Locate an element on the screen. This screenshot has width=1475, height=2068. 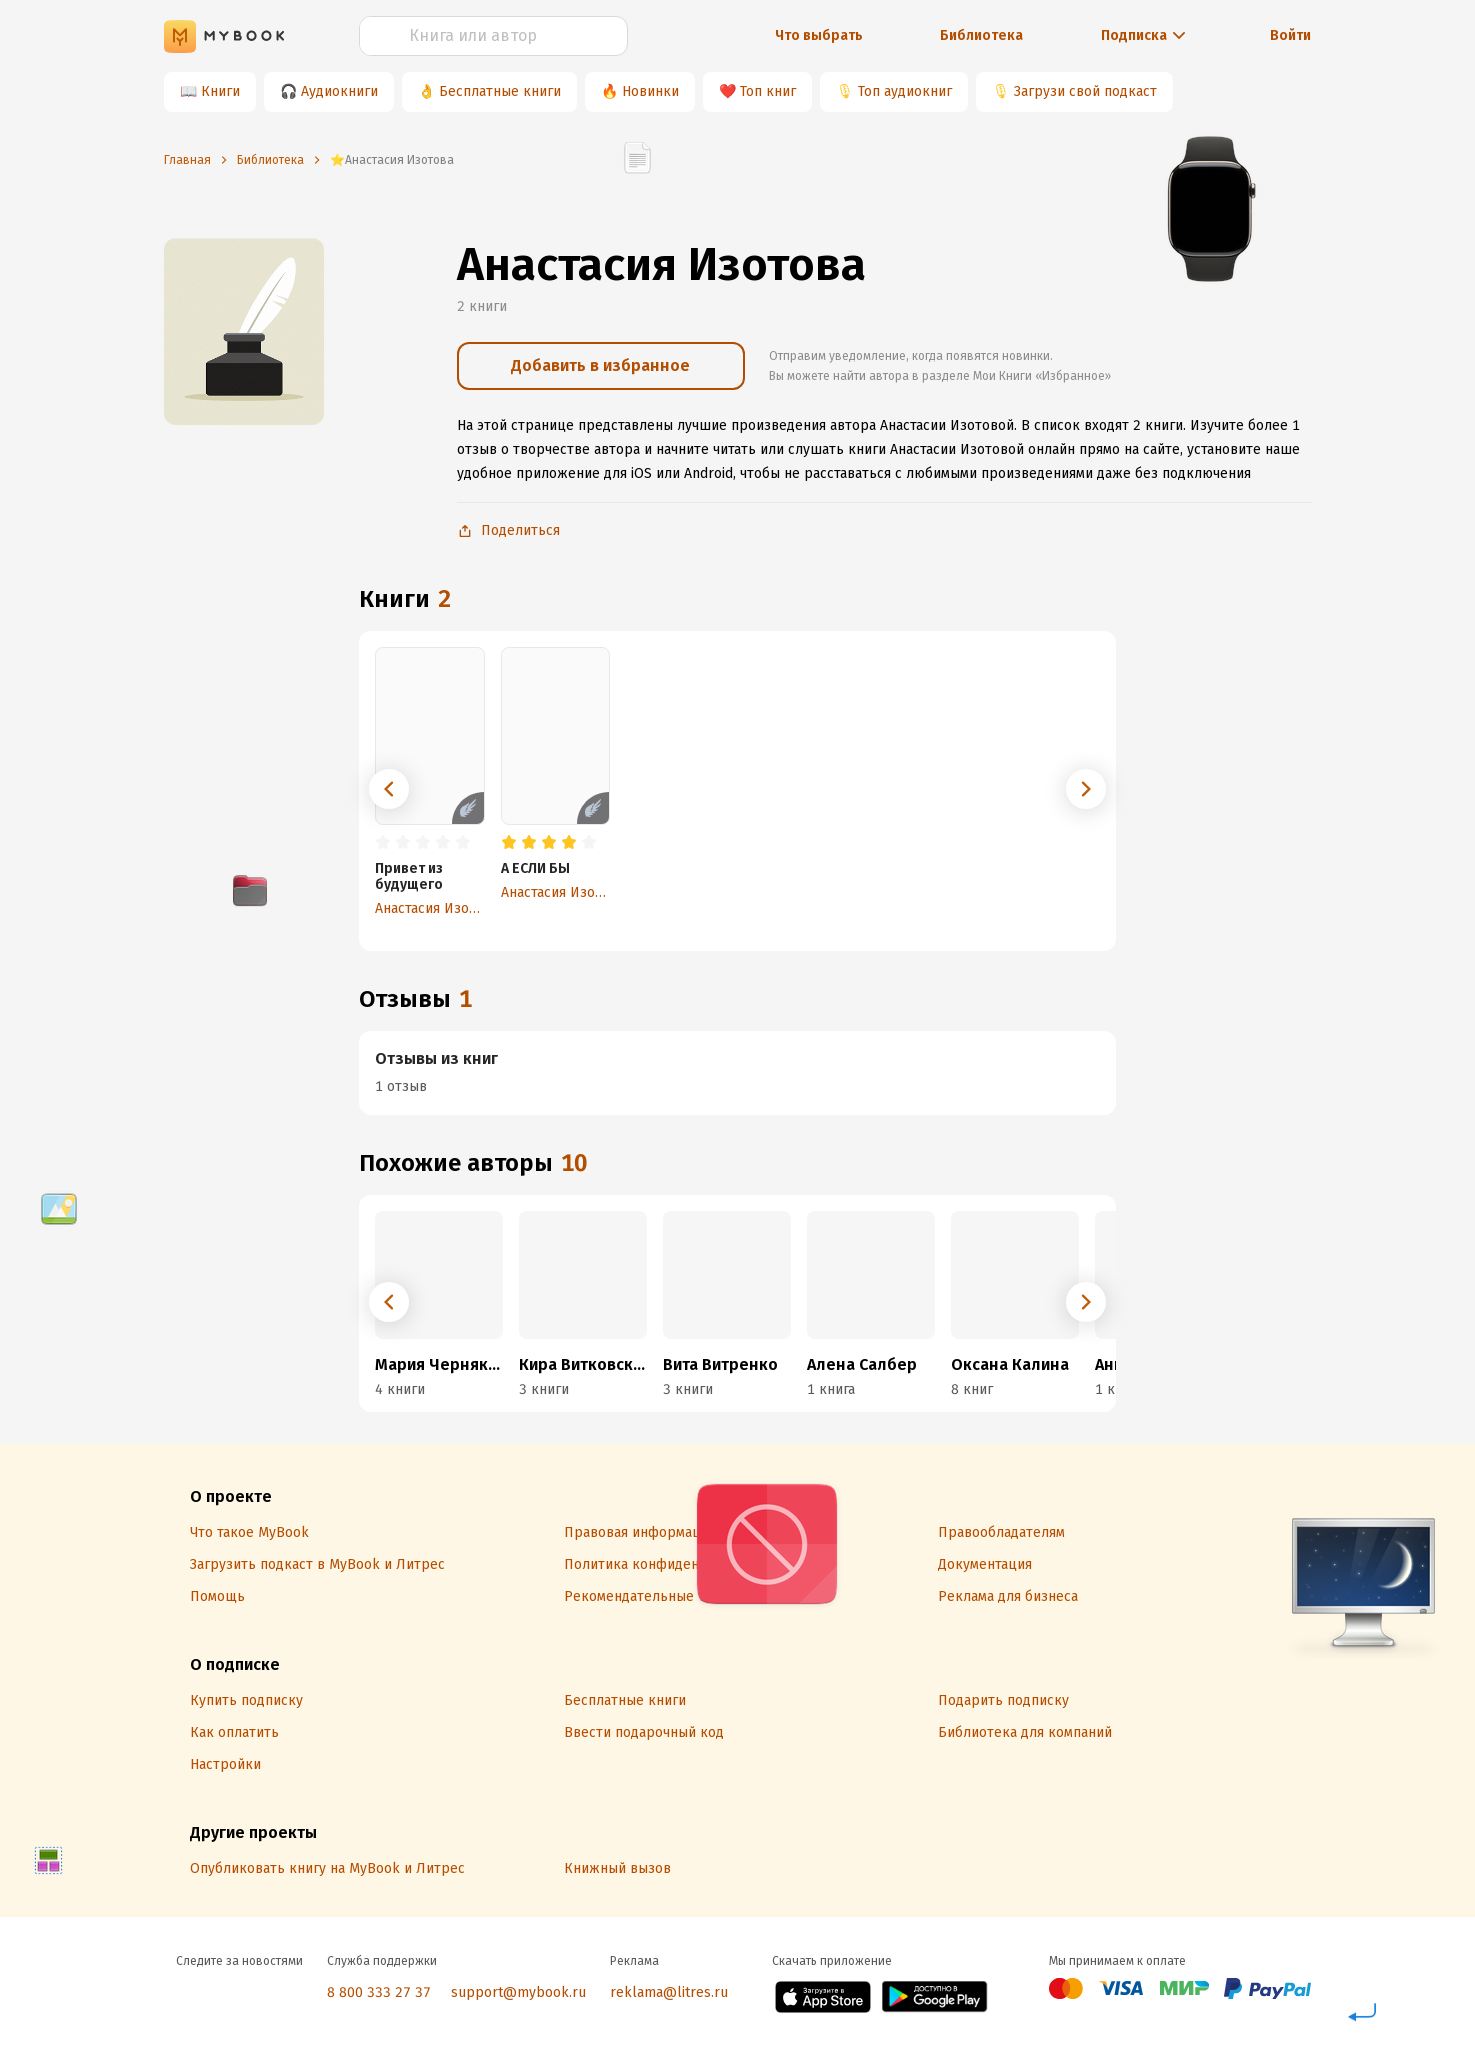
apple watch series 10 device icon is located at coordinates (1210, 209).